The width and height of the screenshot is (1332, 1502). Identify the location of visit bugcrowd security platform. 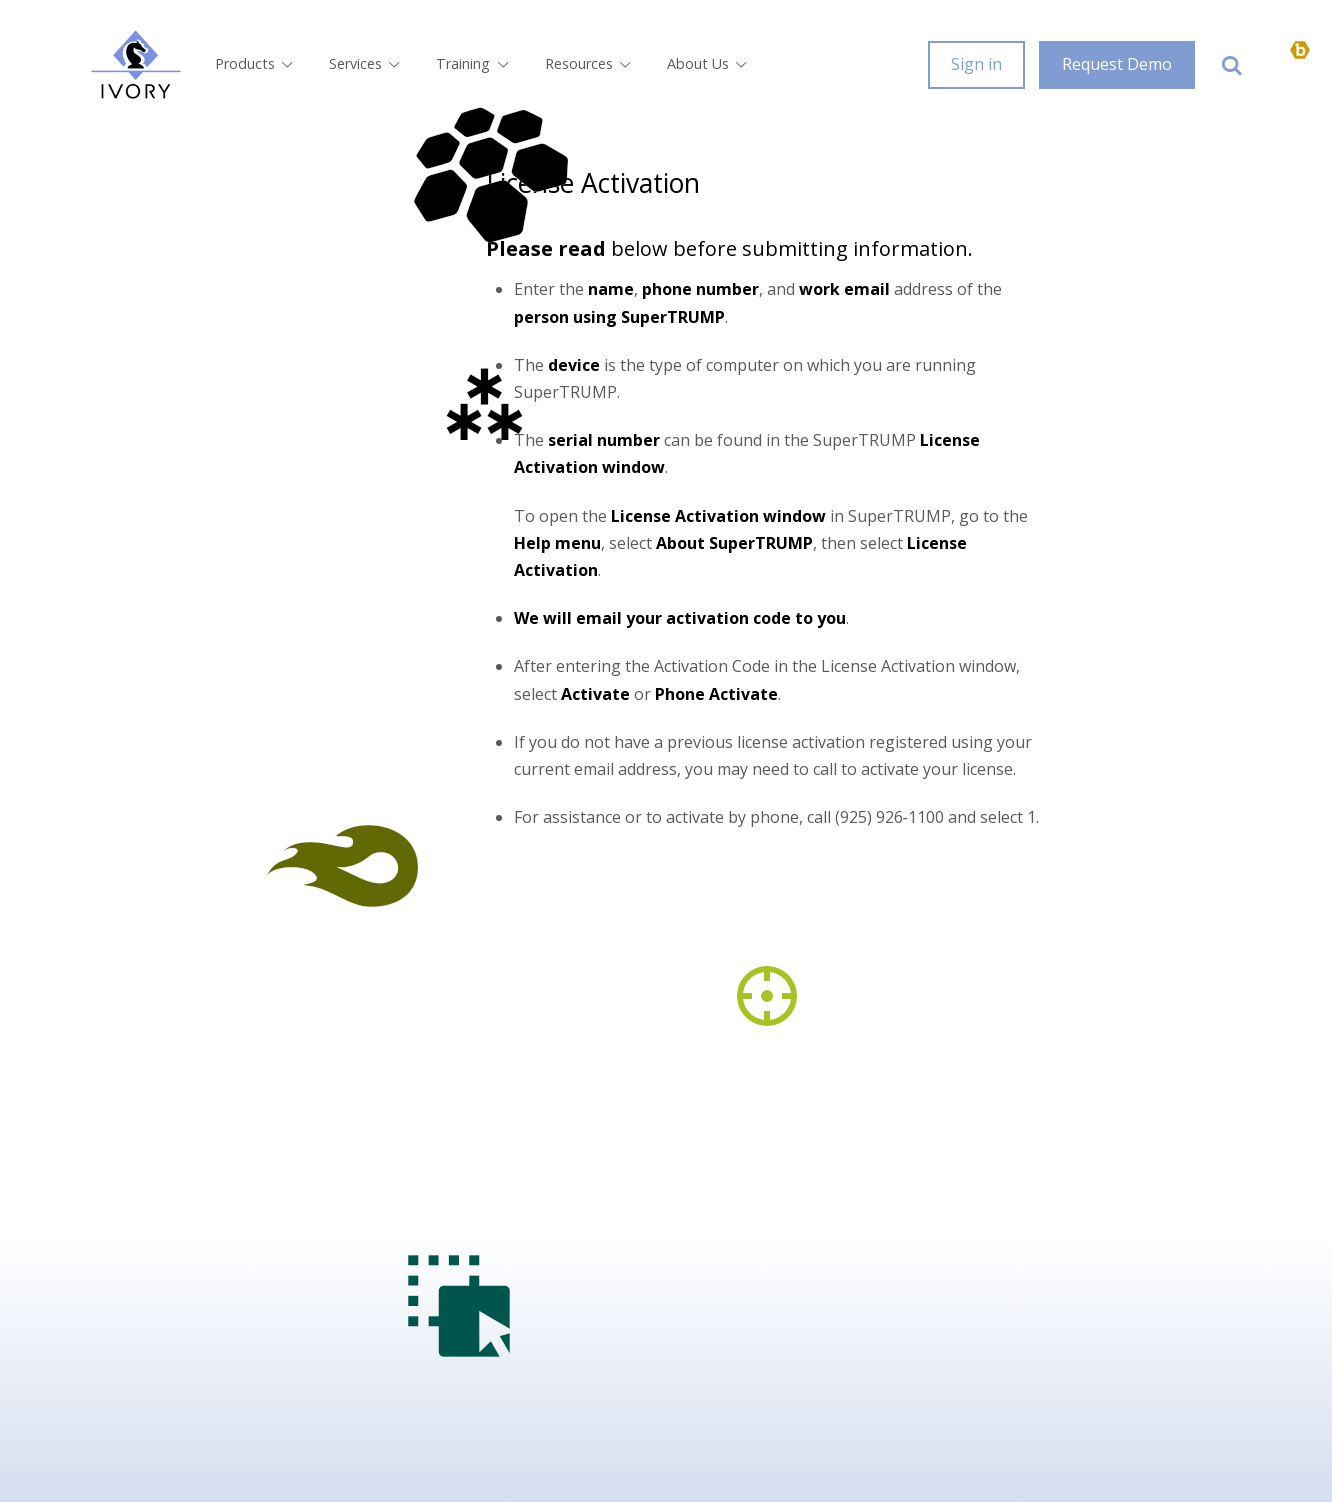
(1300, 50).